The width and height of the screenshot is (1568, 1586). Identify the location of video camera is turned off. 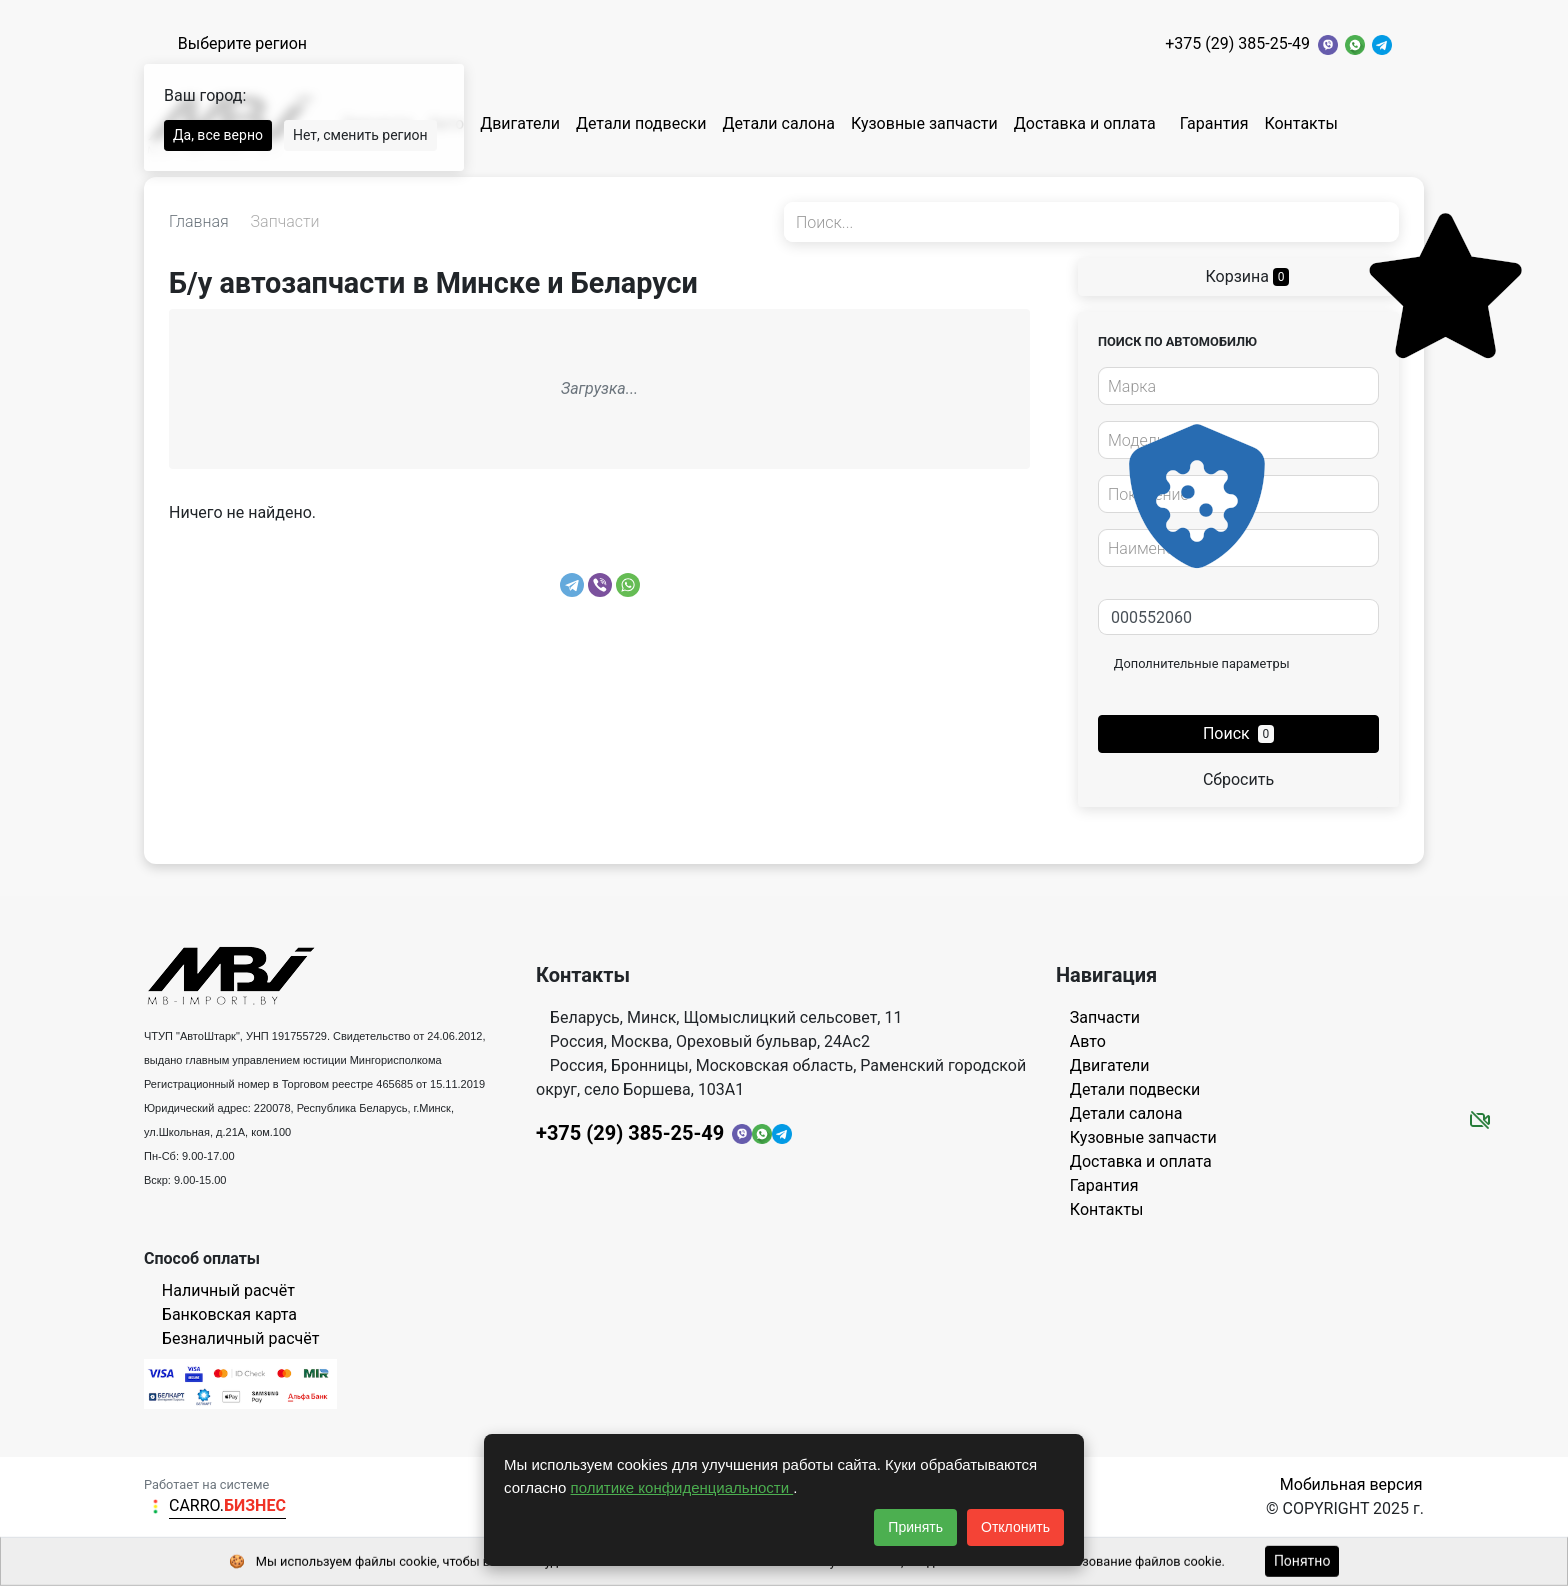
(1480, 1120).